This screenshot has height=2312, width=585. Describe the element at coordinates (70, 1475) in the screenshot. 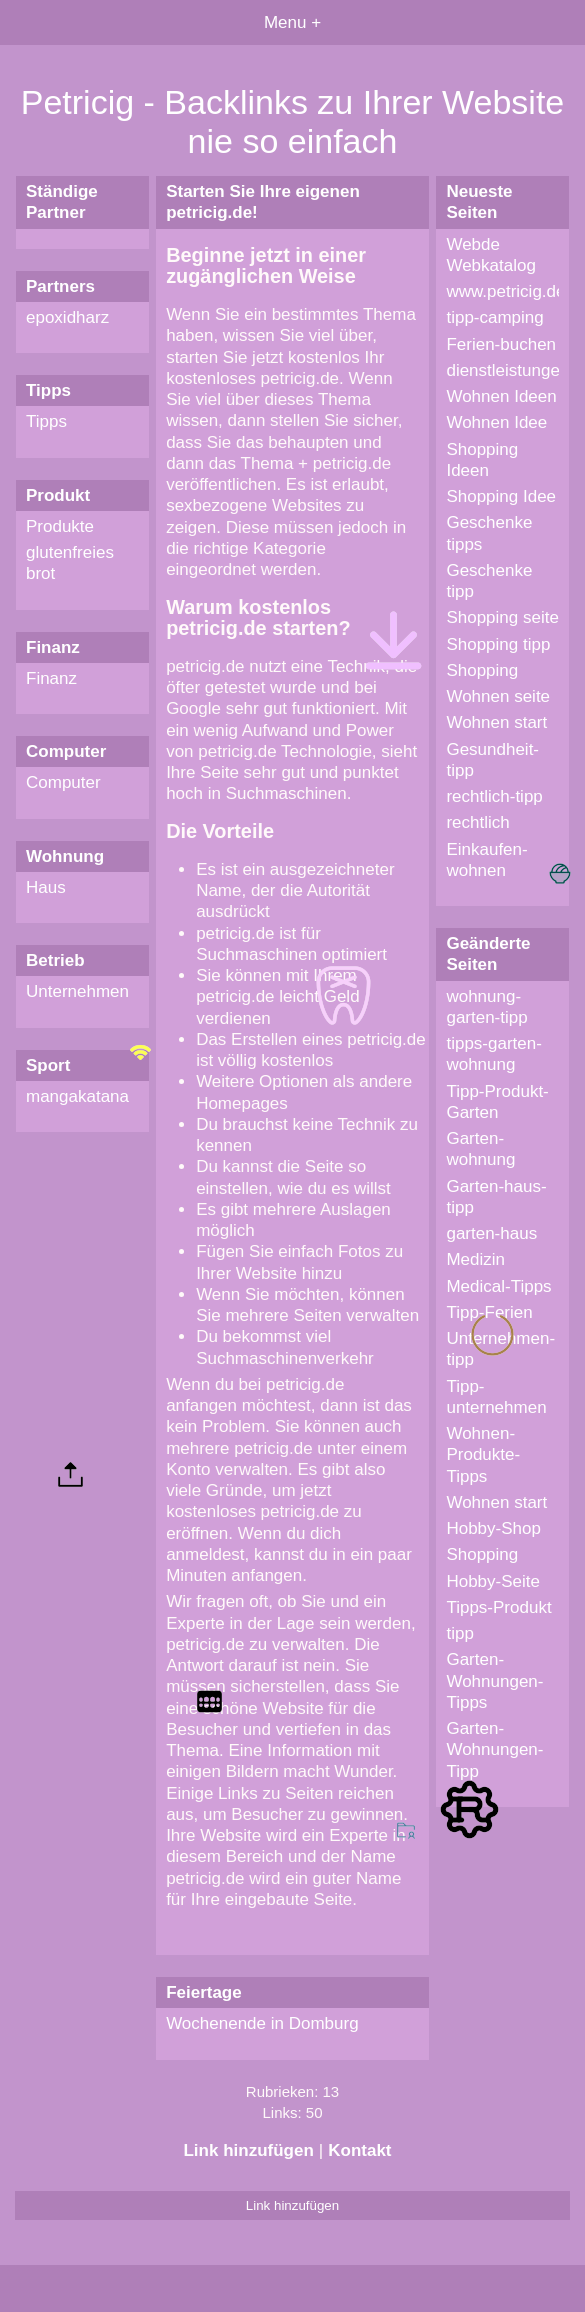

I see `upload a file or document` at that location.